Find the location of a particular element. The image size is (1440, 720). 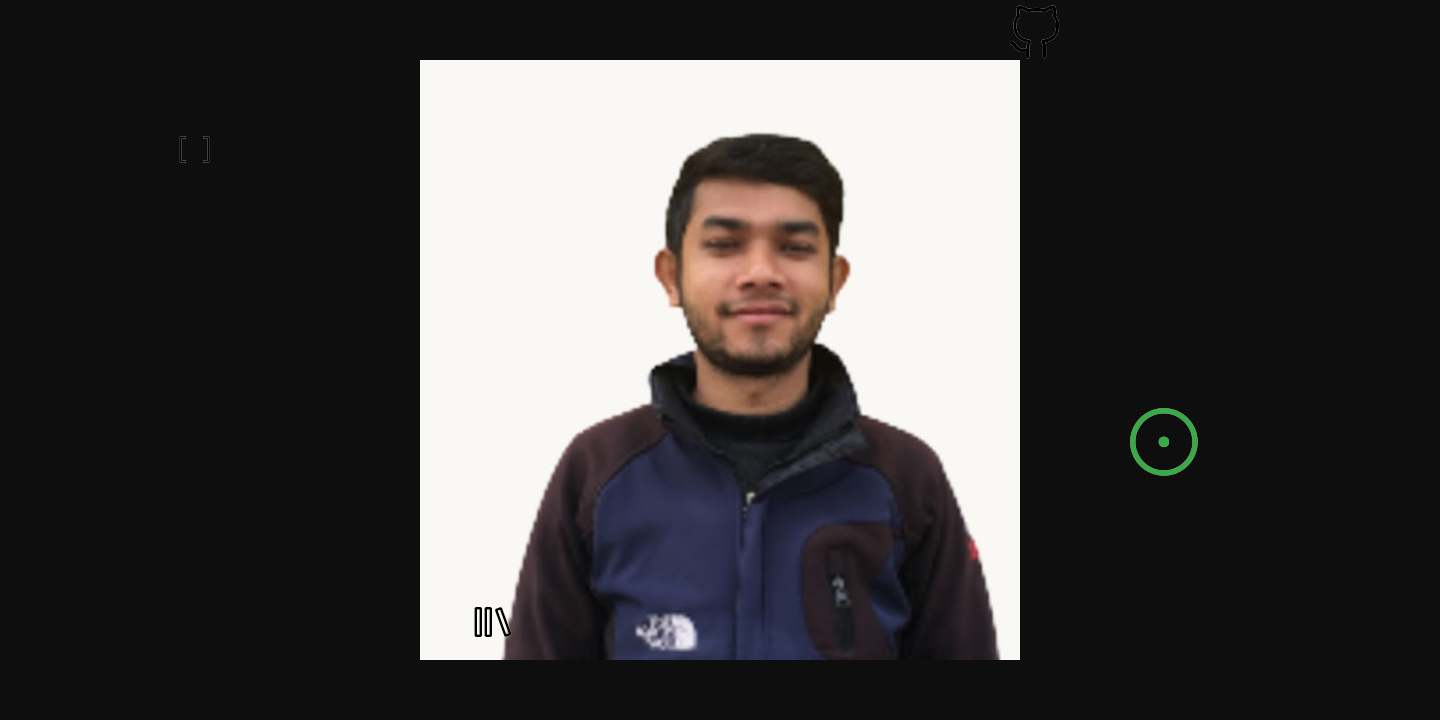

access your saved library or collection is located at coordinates (492, 622).